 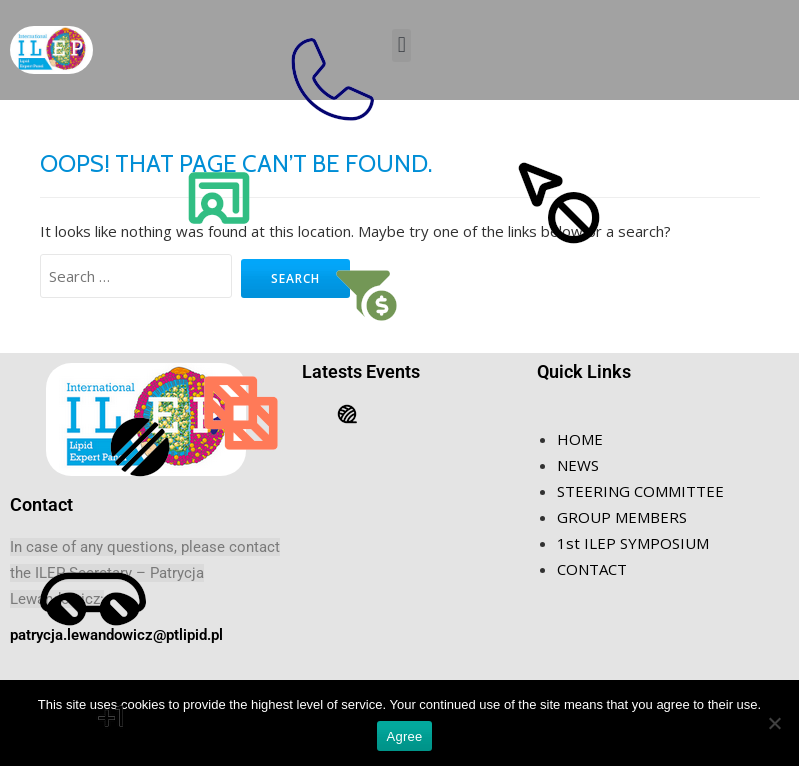 I want to click on access knitting or crochet patterns, so click(x=347, y=414).